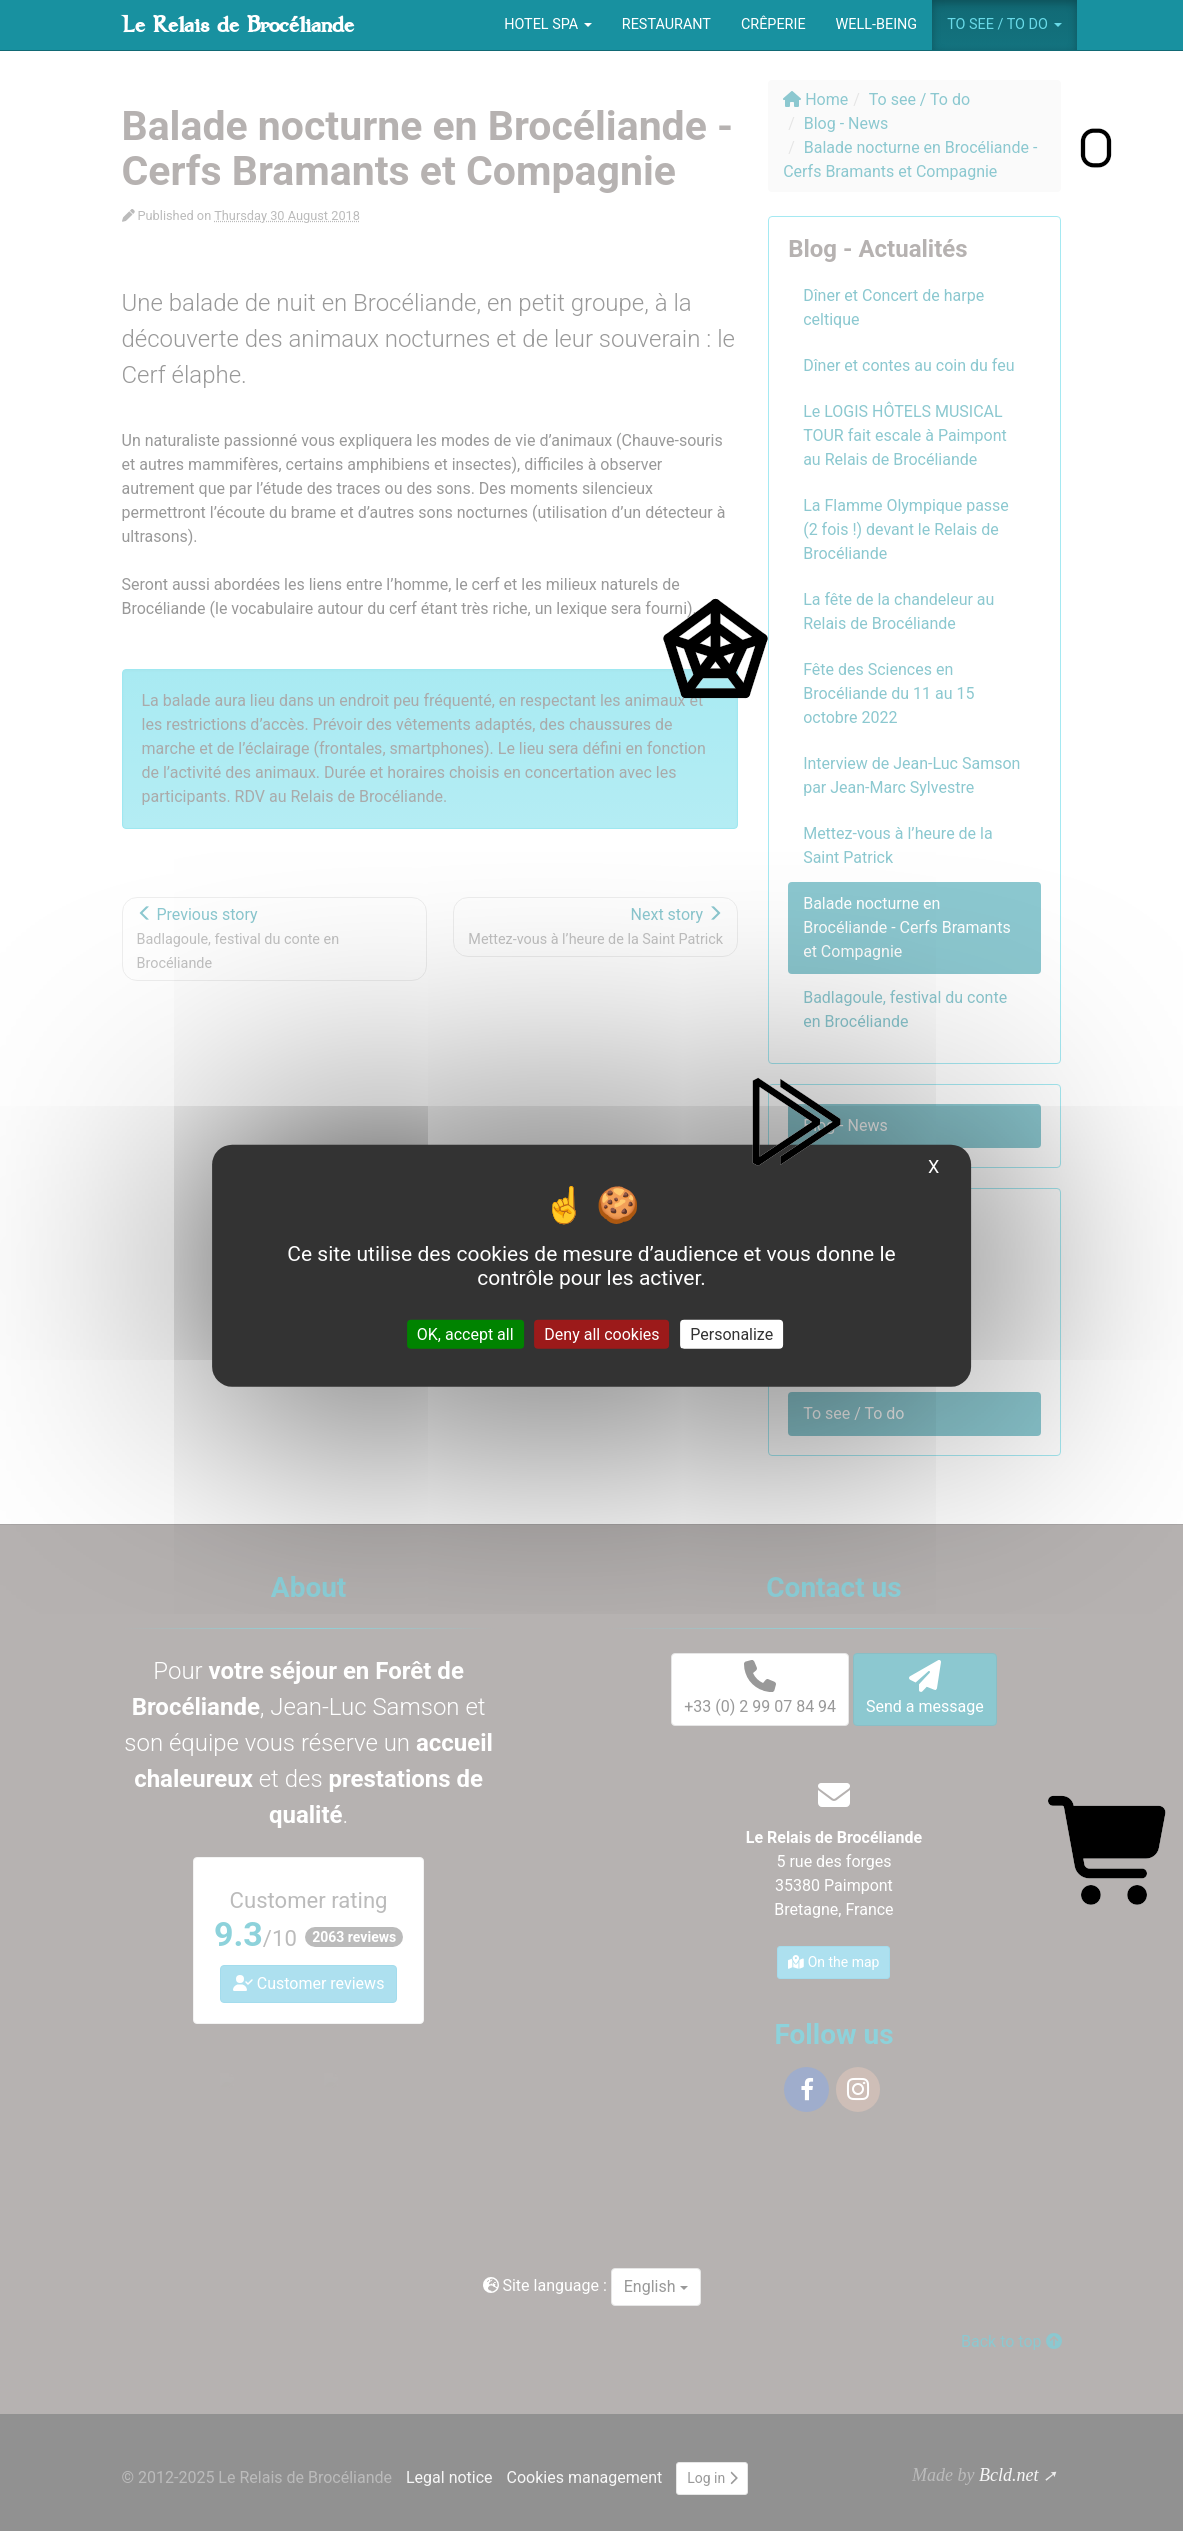 The height and width of the screenshot is (2531, 1183). What do you see at coordinates (794, 1119) in the screenshot?
I see `run all tasks or scripts` at bounding box center [794, 1119].